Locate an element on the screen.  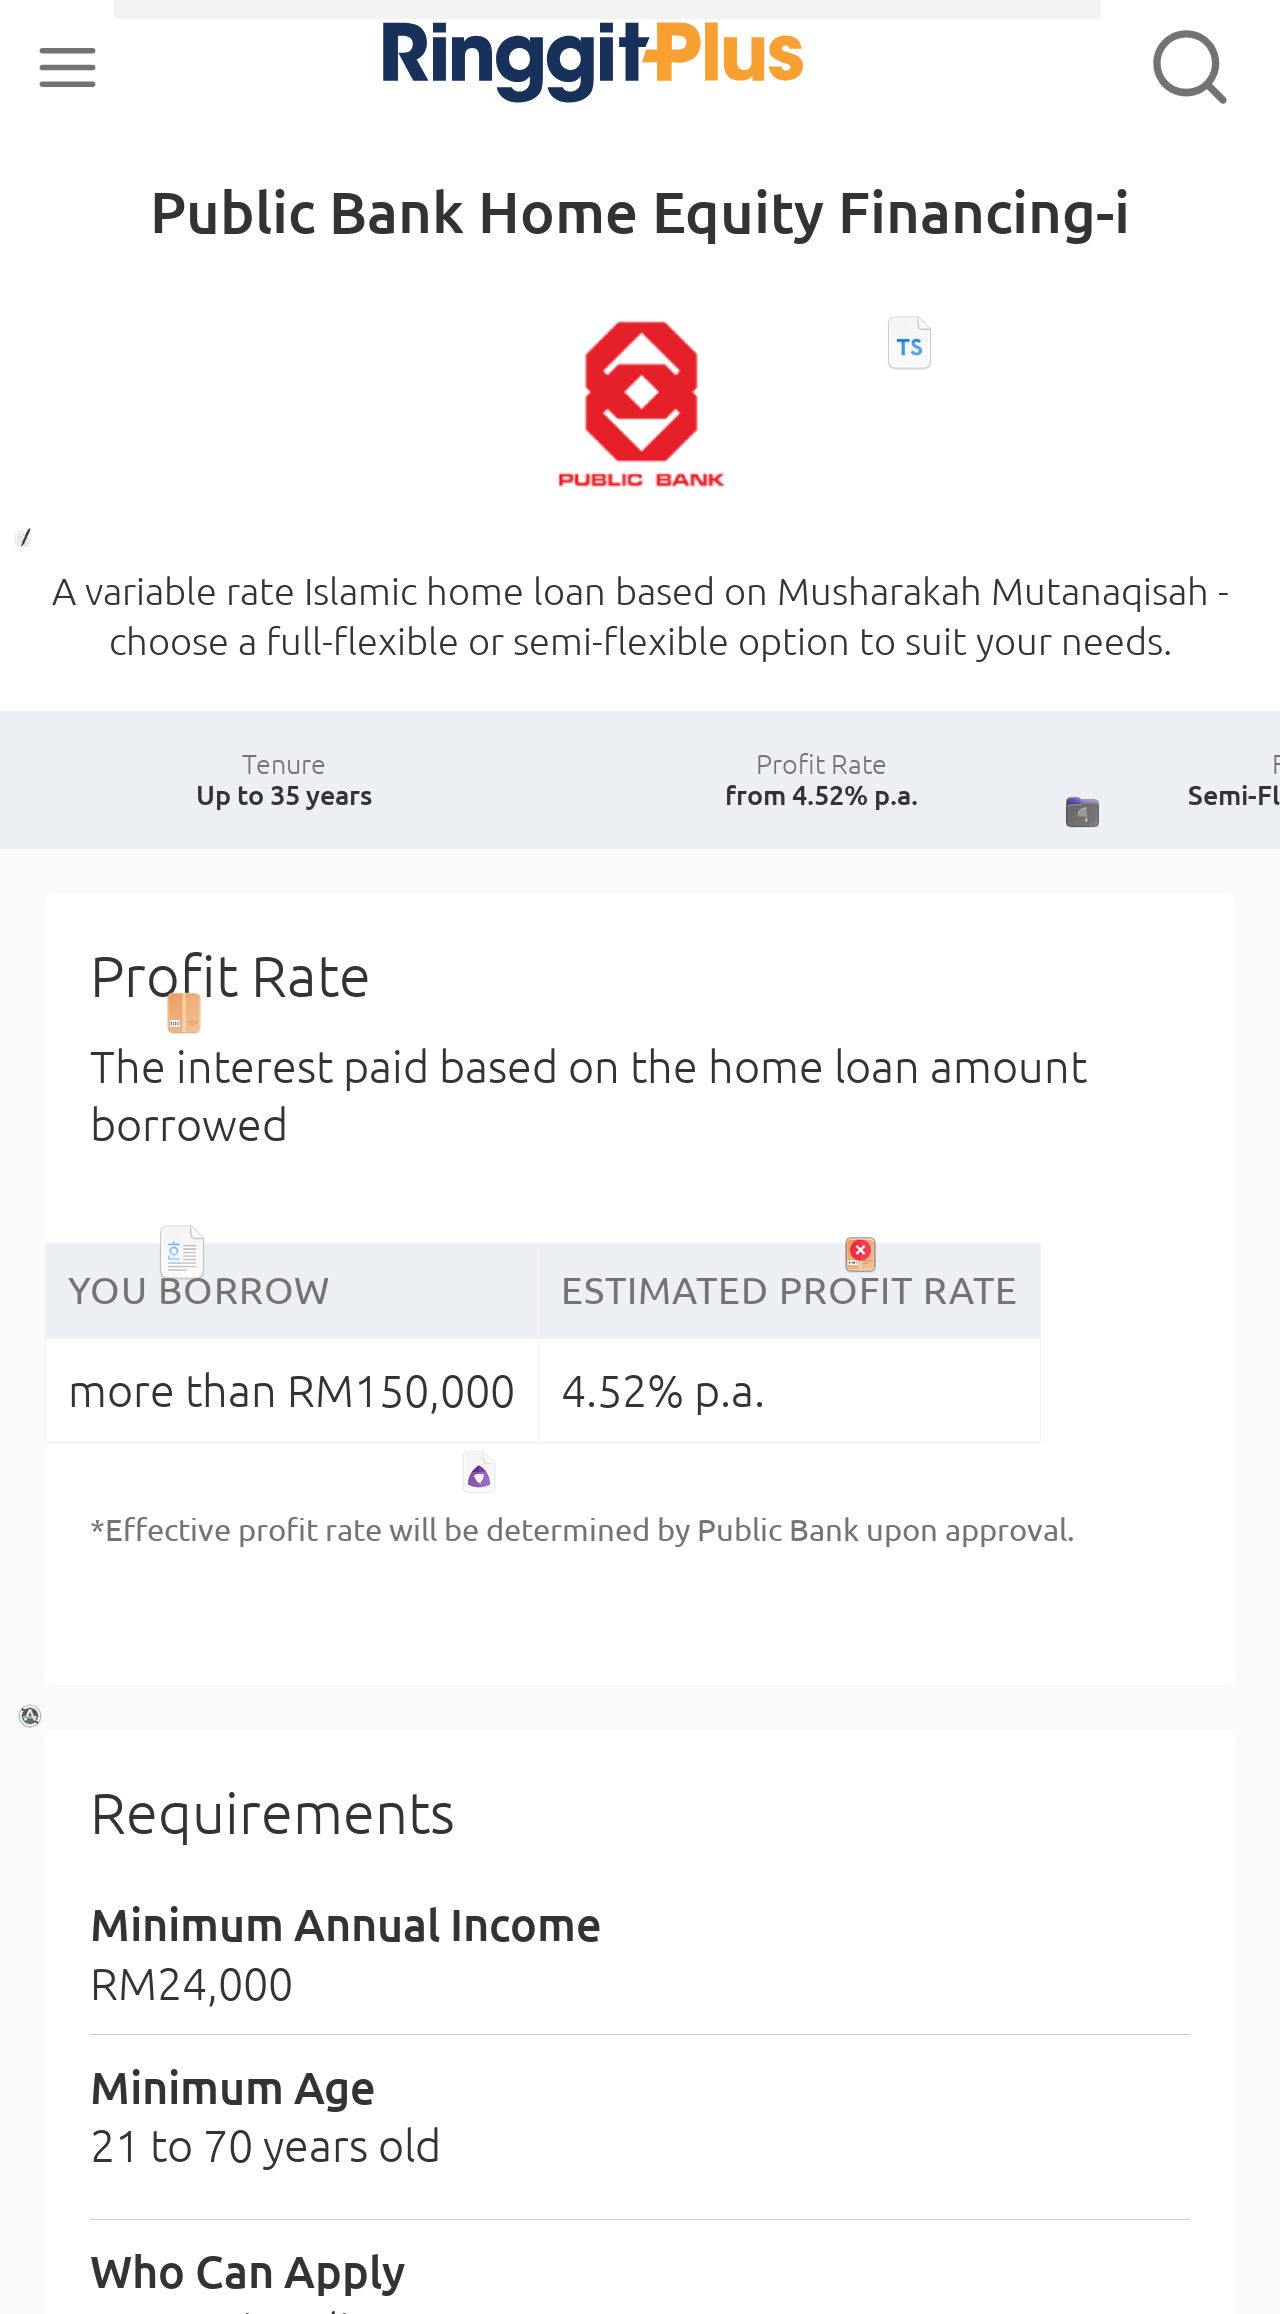
open script editor to write or edit automation scripts is located at coordinates (23, 538).